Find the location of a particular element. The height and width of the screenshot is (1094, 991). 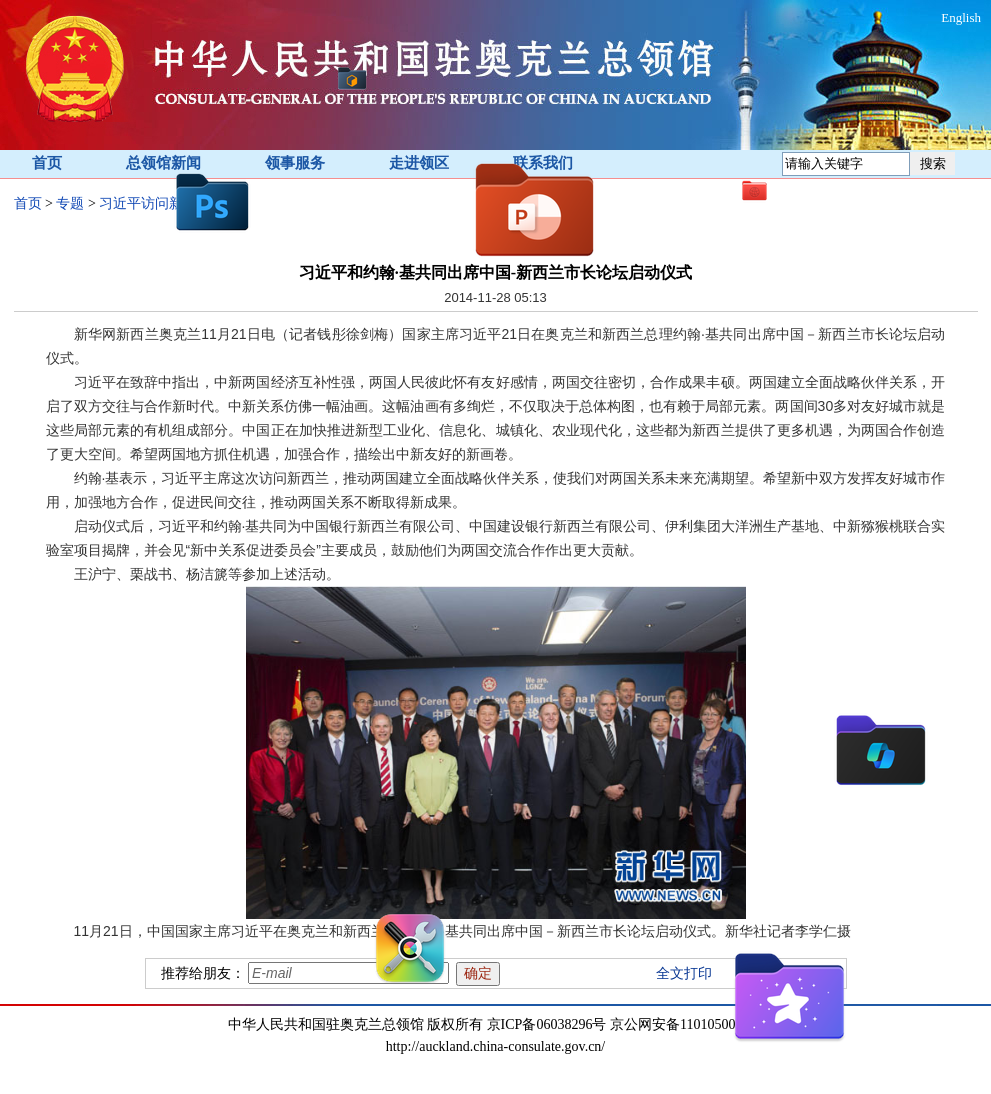

open ColorSync Utility to manage color profiles is located at coordinates (410, 948).